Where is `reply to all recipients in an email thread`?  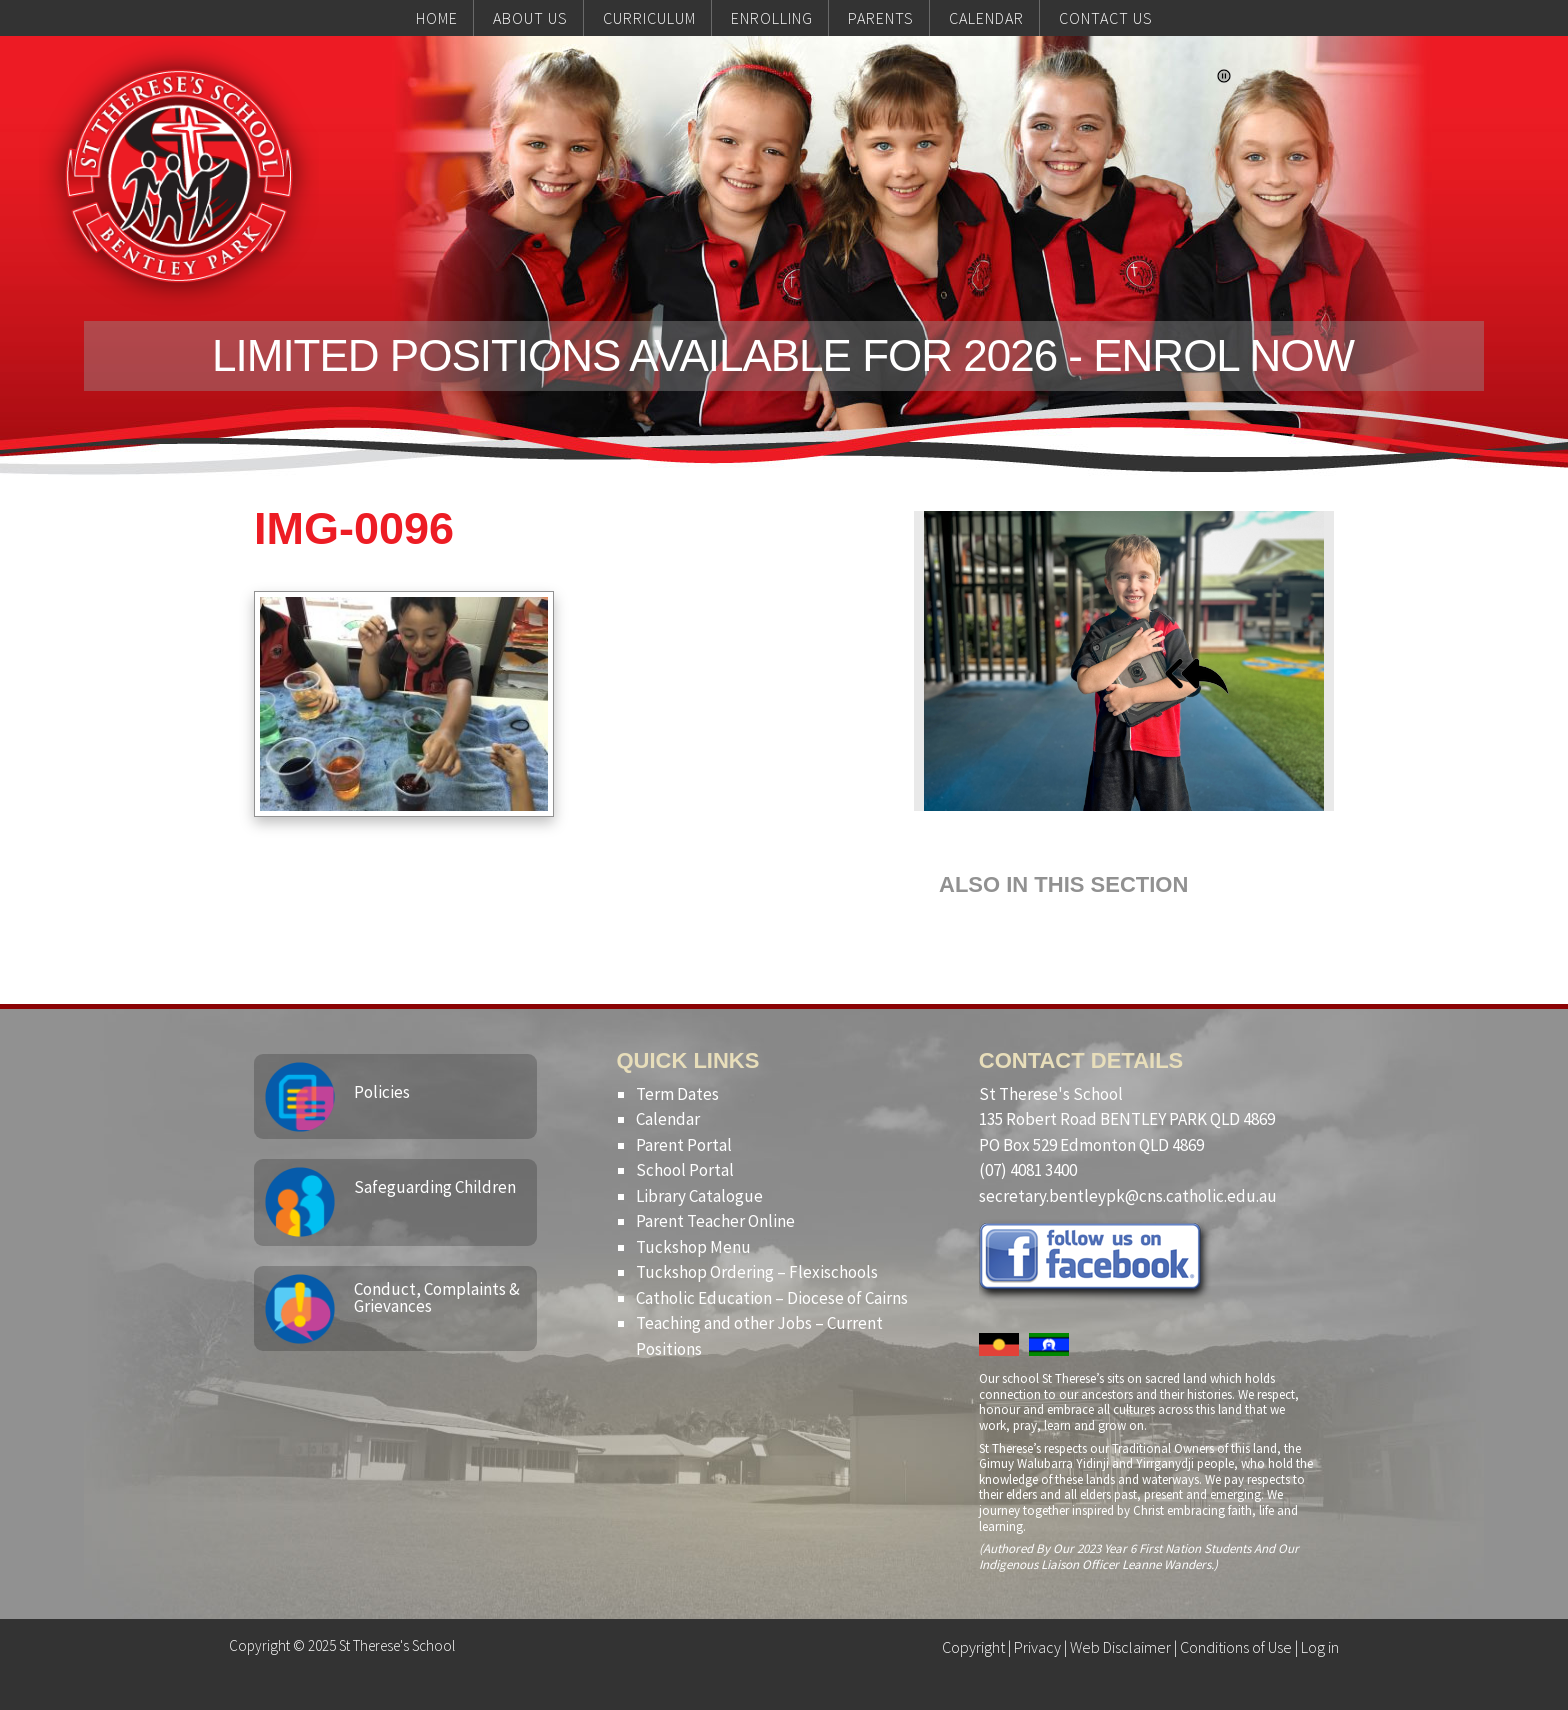 reply to all recipients in an email thread is located at coordinates (1196, 673).